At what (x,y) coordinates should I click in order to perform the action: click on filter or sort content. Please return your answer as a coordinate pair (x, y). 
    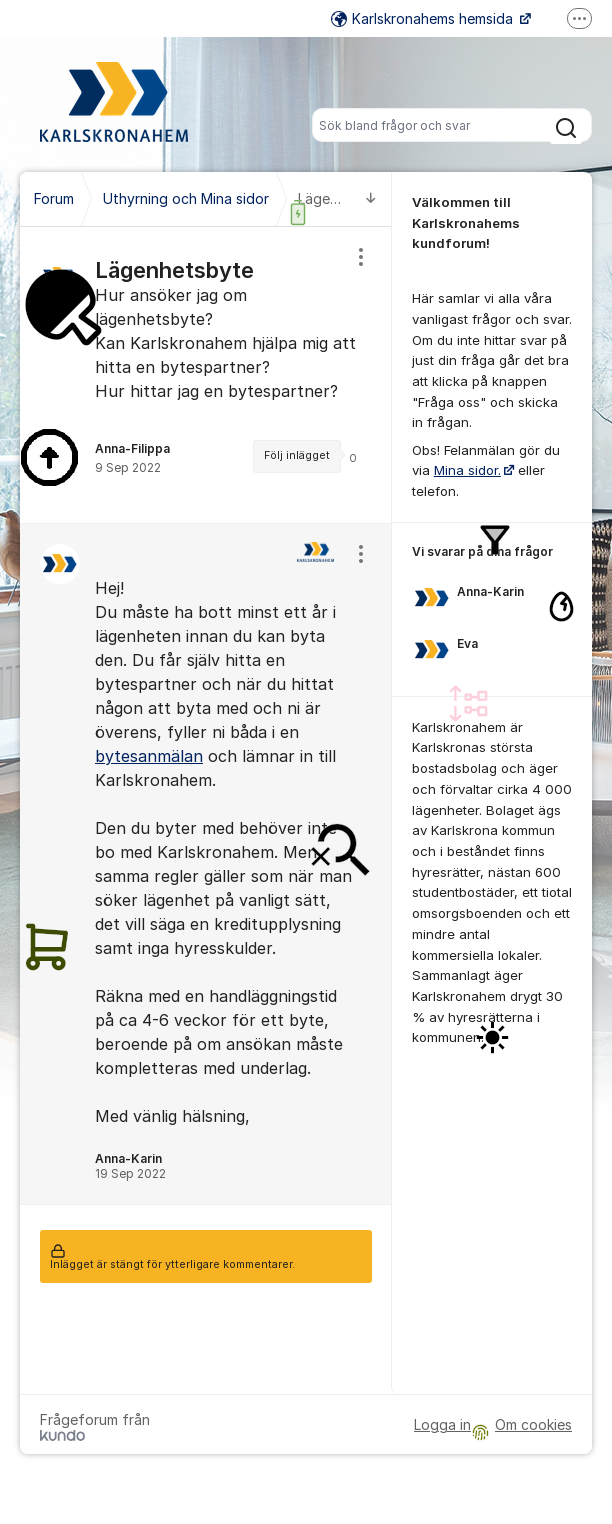
    Looking at the image, I should click on (495, 540).